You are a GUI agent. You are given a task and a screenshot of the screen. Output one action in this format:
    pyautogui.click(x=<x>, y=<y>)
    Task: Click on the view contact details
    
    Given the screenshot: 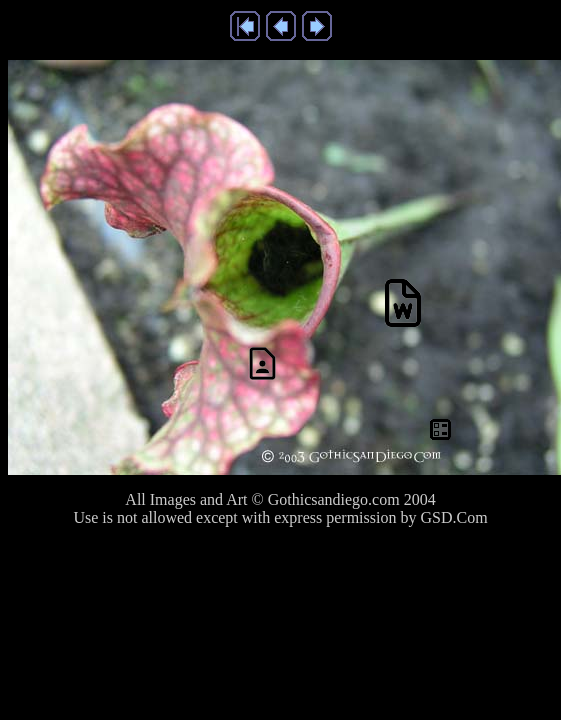 What is the action you would take?
    pyautogui.click(x=262, y=363)
    